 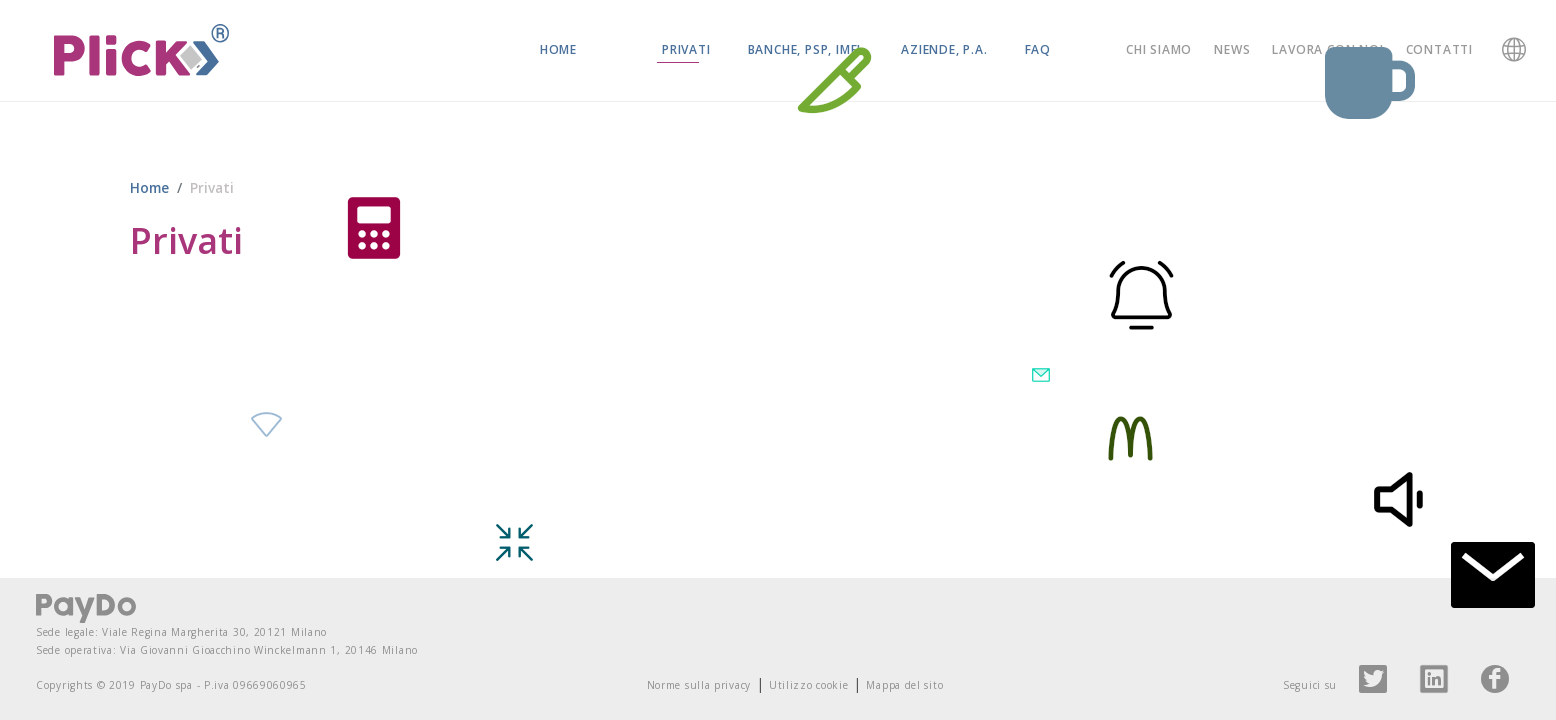 What do you see at coordinates (1493, 575) in the screenshot?
I see `open your email inbox` at bounding box center [1493, 575].